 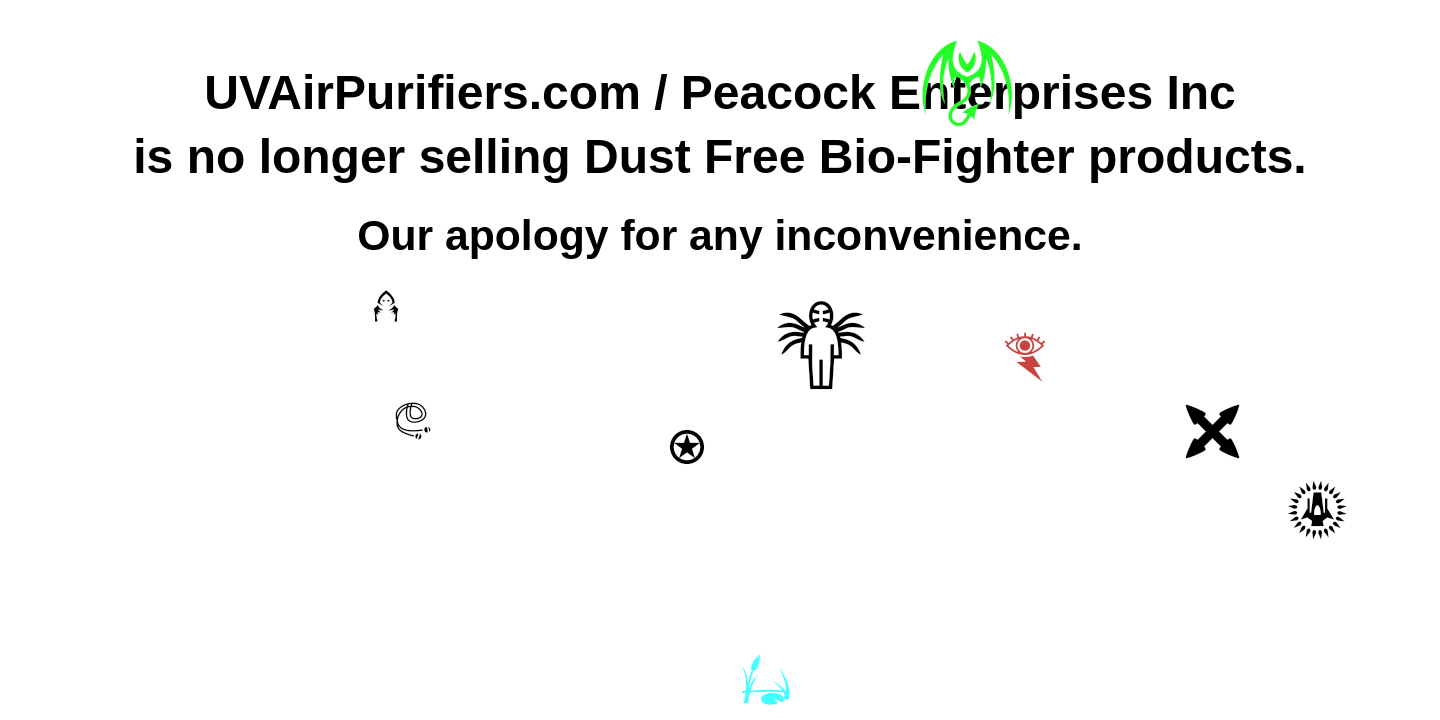 I want to click on indicates allied or friendly faction status, so click(x=687, y=447).